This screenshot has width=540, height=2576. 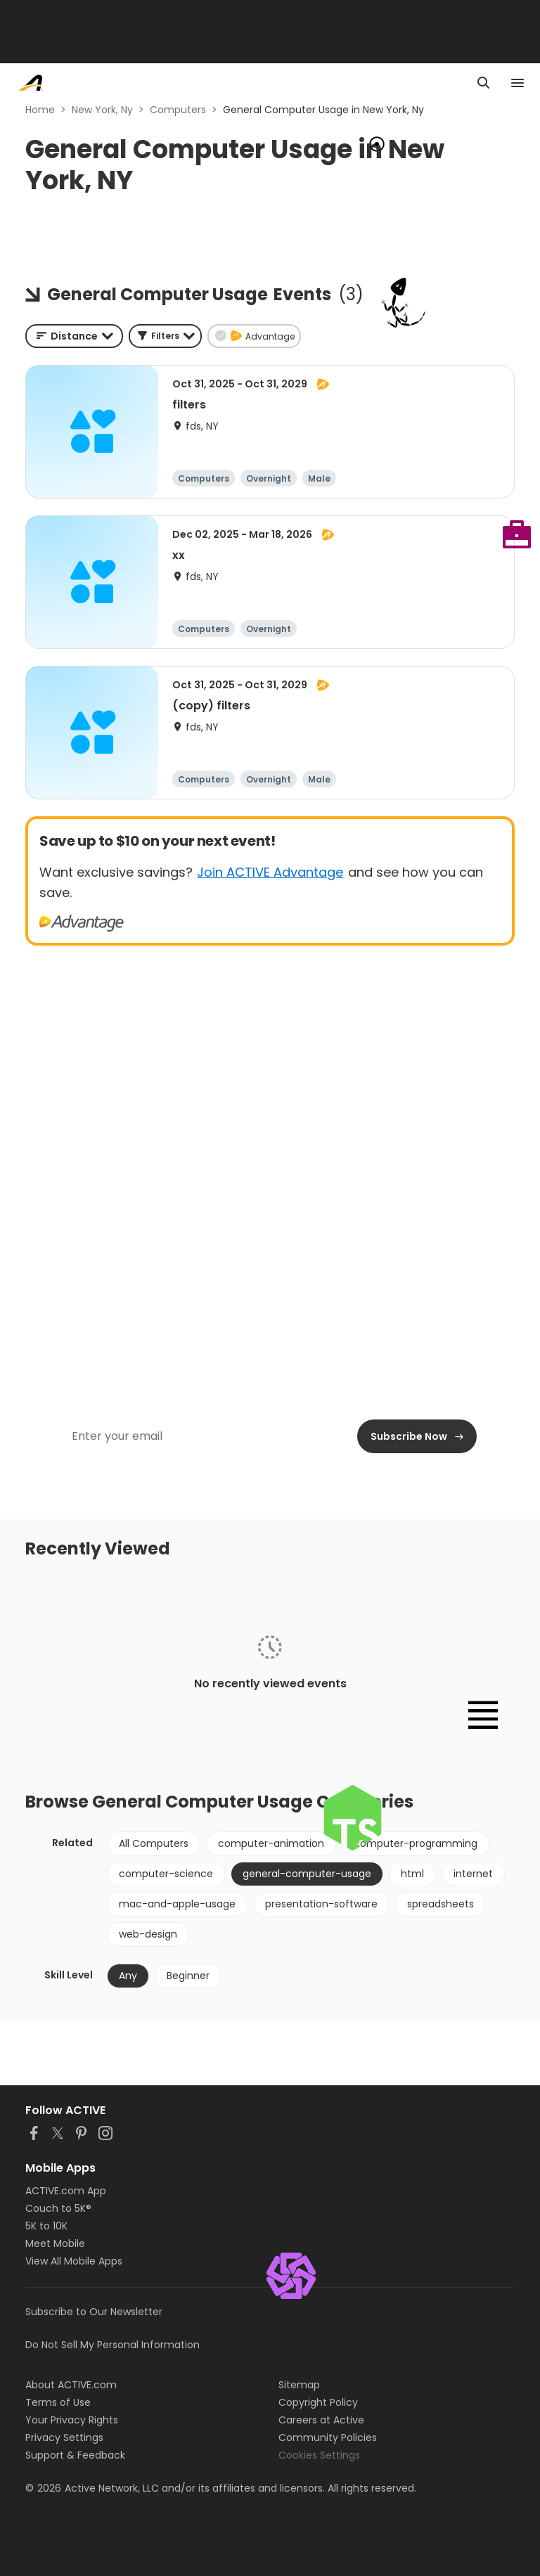 I want to click on justify text alignment, so click(x=483, y=1714).